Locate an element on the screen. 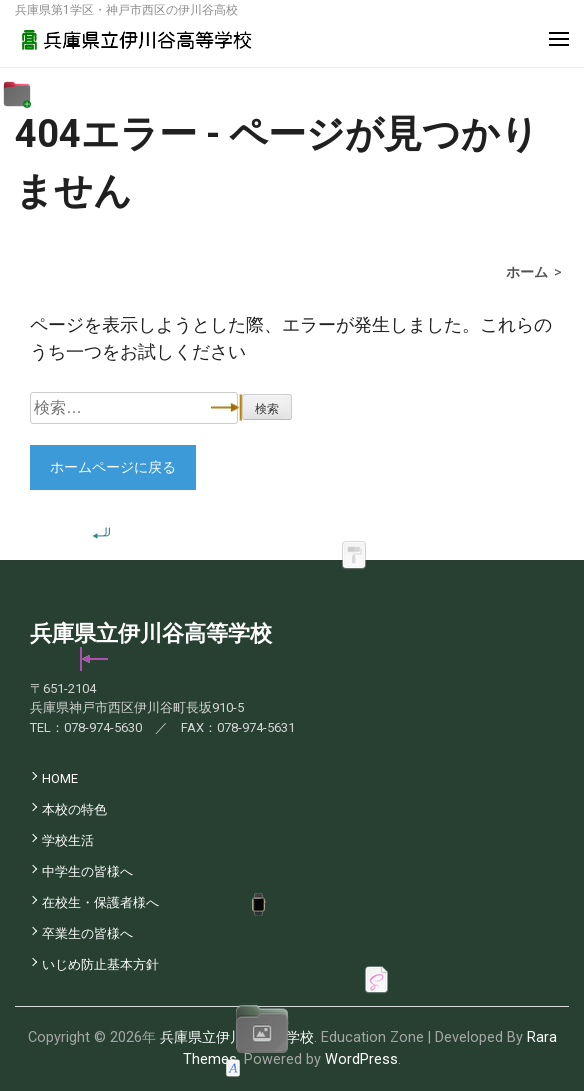 The width and height of the screenshot is (584, 1091). indicates a sass stylesheet file is located at coordinates (376, 979).